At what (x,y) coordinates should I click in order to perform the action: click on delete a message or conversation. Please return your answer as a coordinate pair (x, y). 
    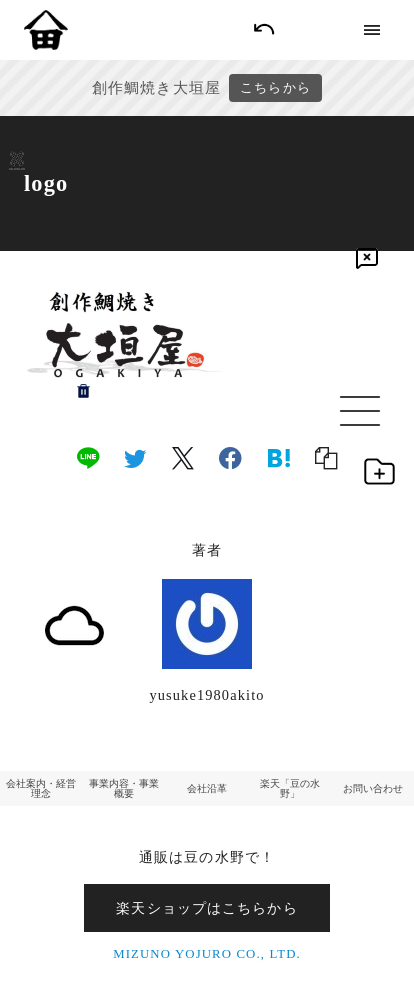
    Looking at the image, I should click on (367, 258).